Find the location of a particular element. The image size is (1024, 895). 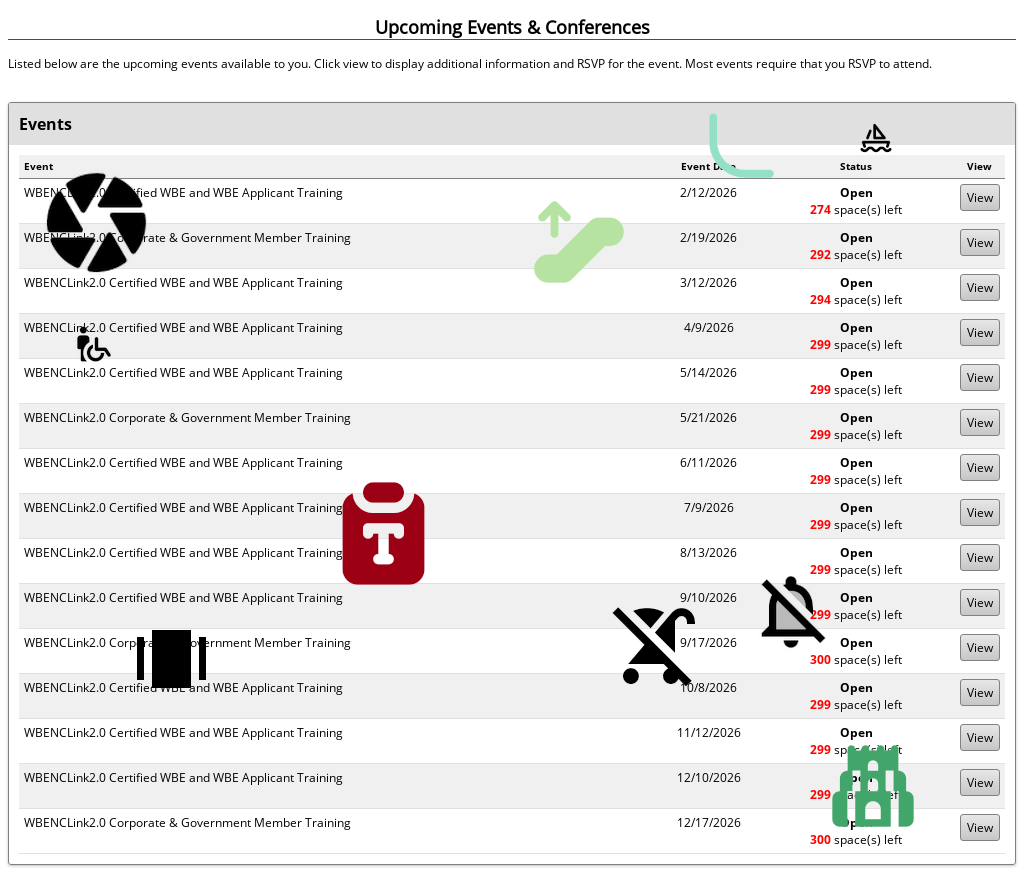

wheelchair accessible pickup location is located at coordinates (93, 344).